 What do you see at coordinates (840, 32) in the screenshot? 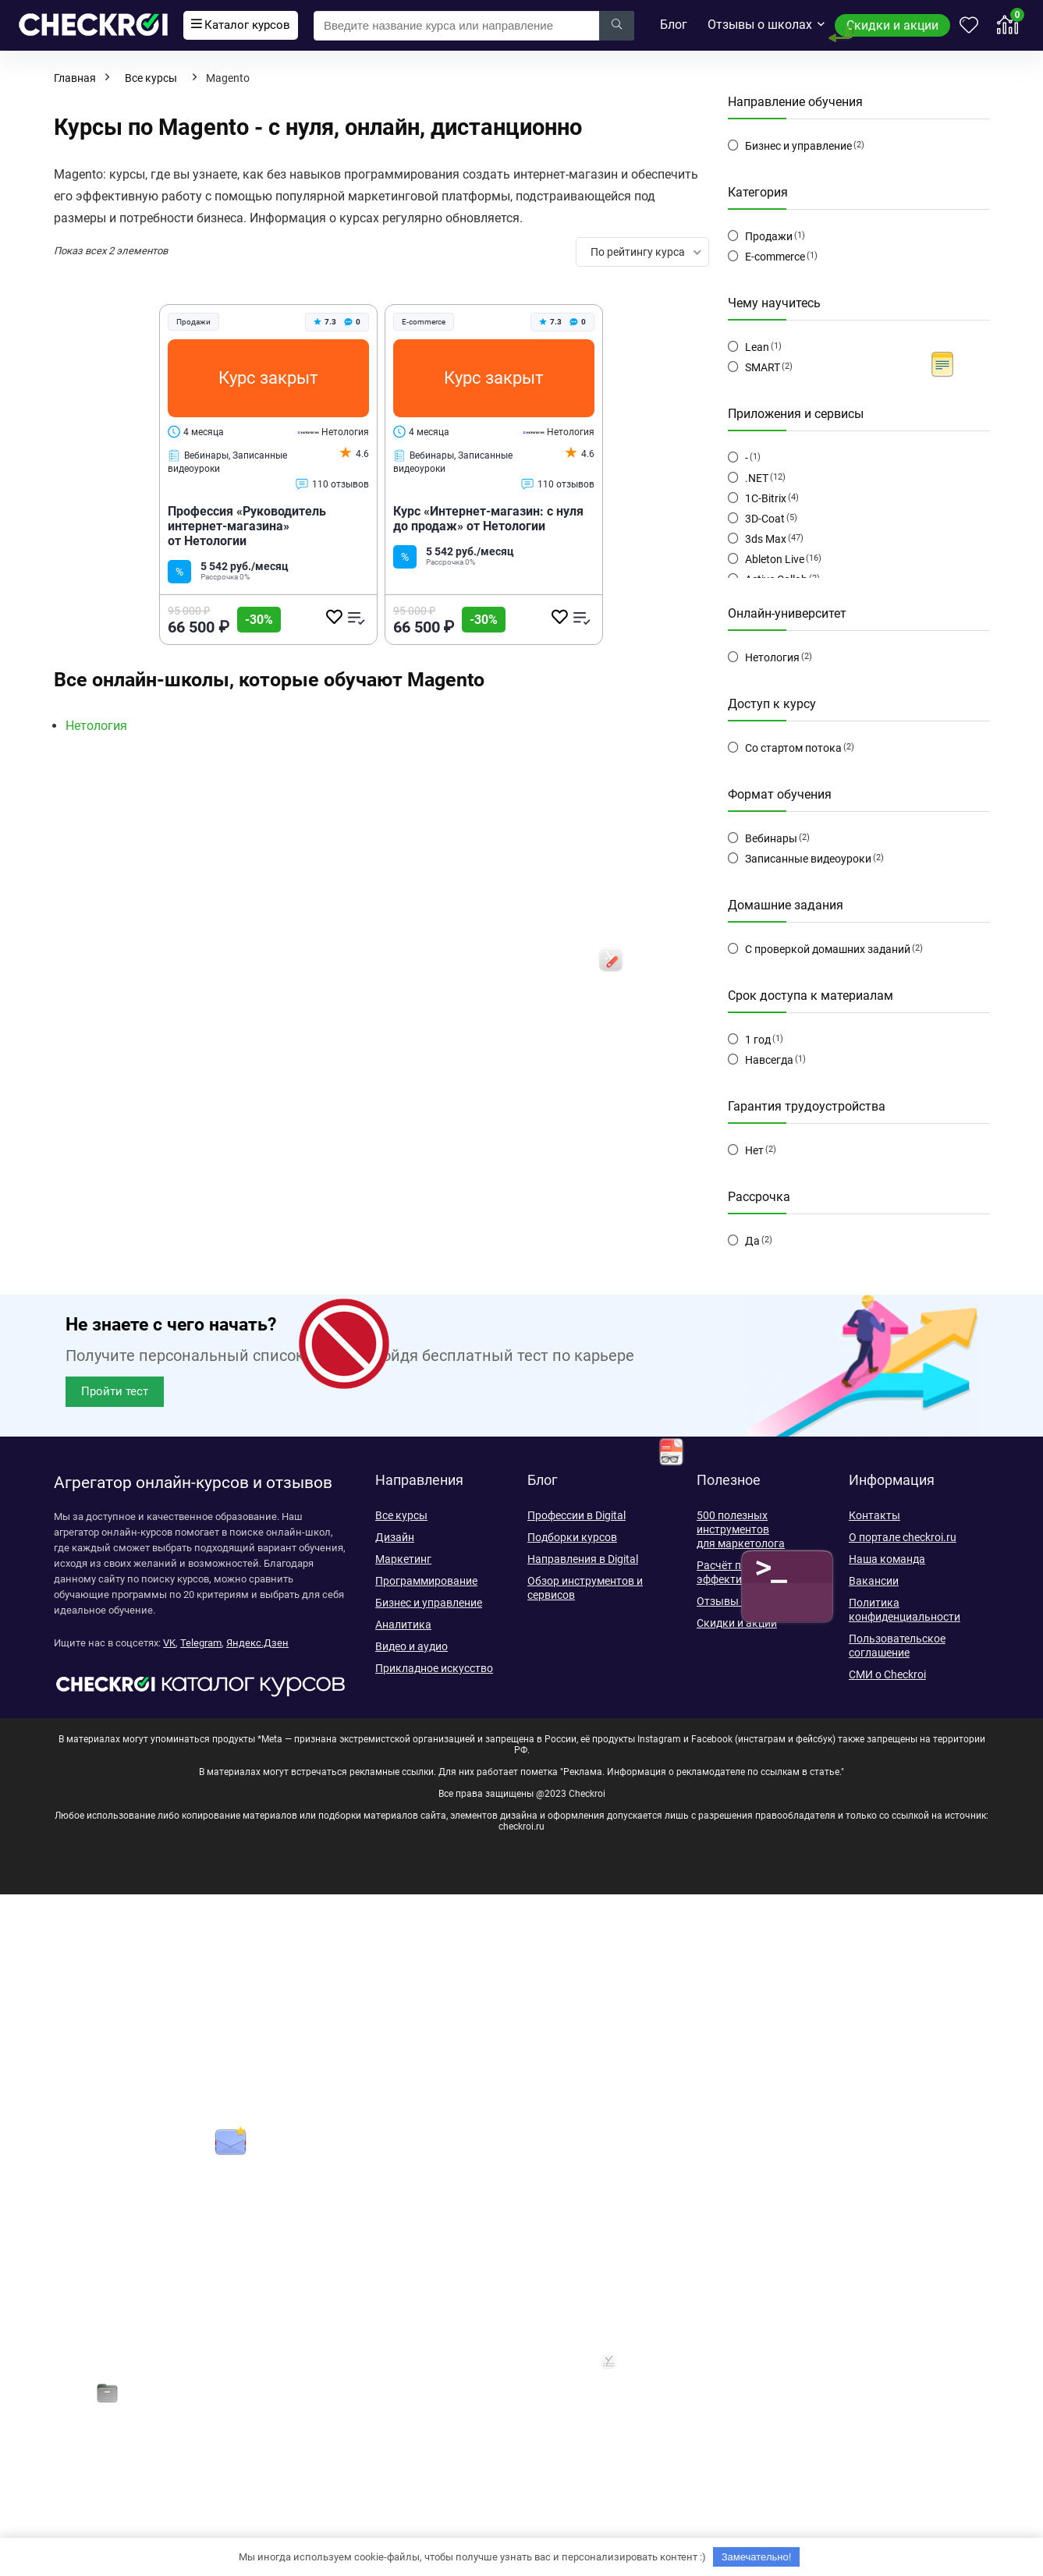
I see `reply to all recipients of an email` at bounding box center [840, 32].